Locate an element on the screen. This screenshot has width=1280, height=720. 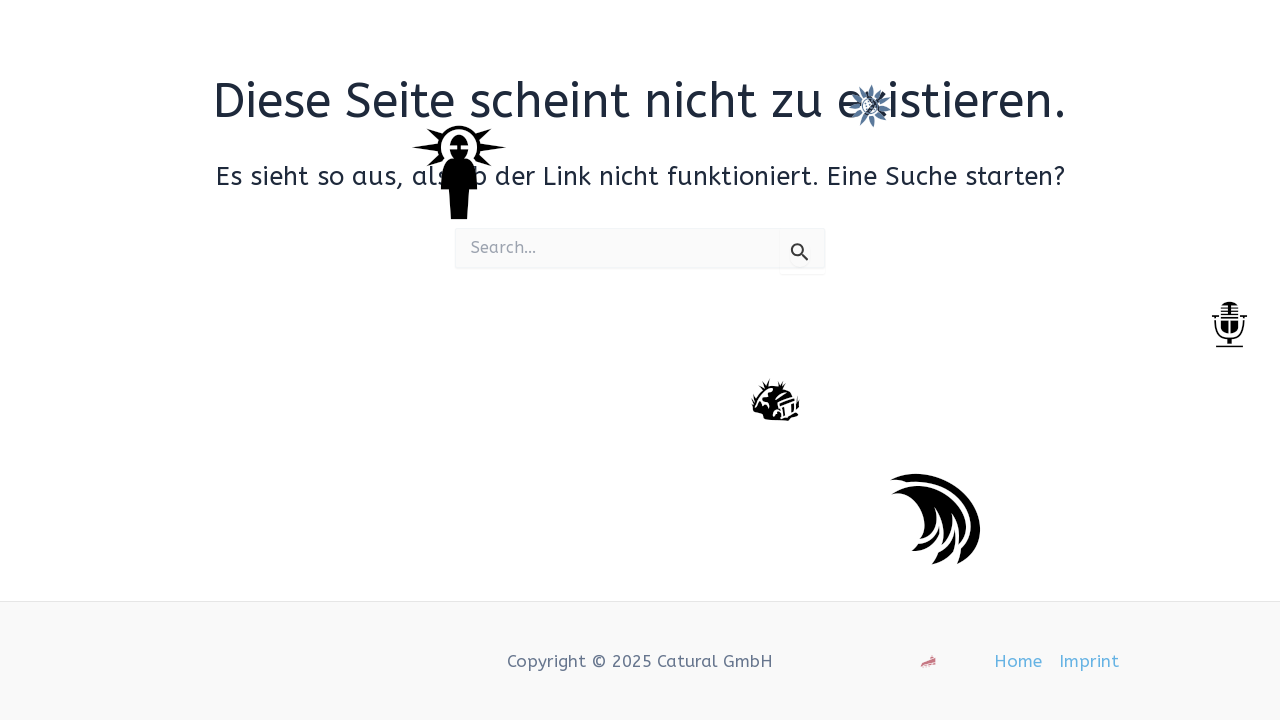
indicates a garden or farming feature in a game is located at coordinates (870, 106).